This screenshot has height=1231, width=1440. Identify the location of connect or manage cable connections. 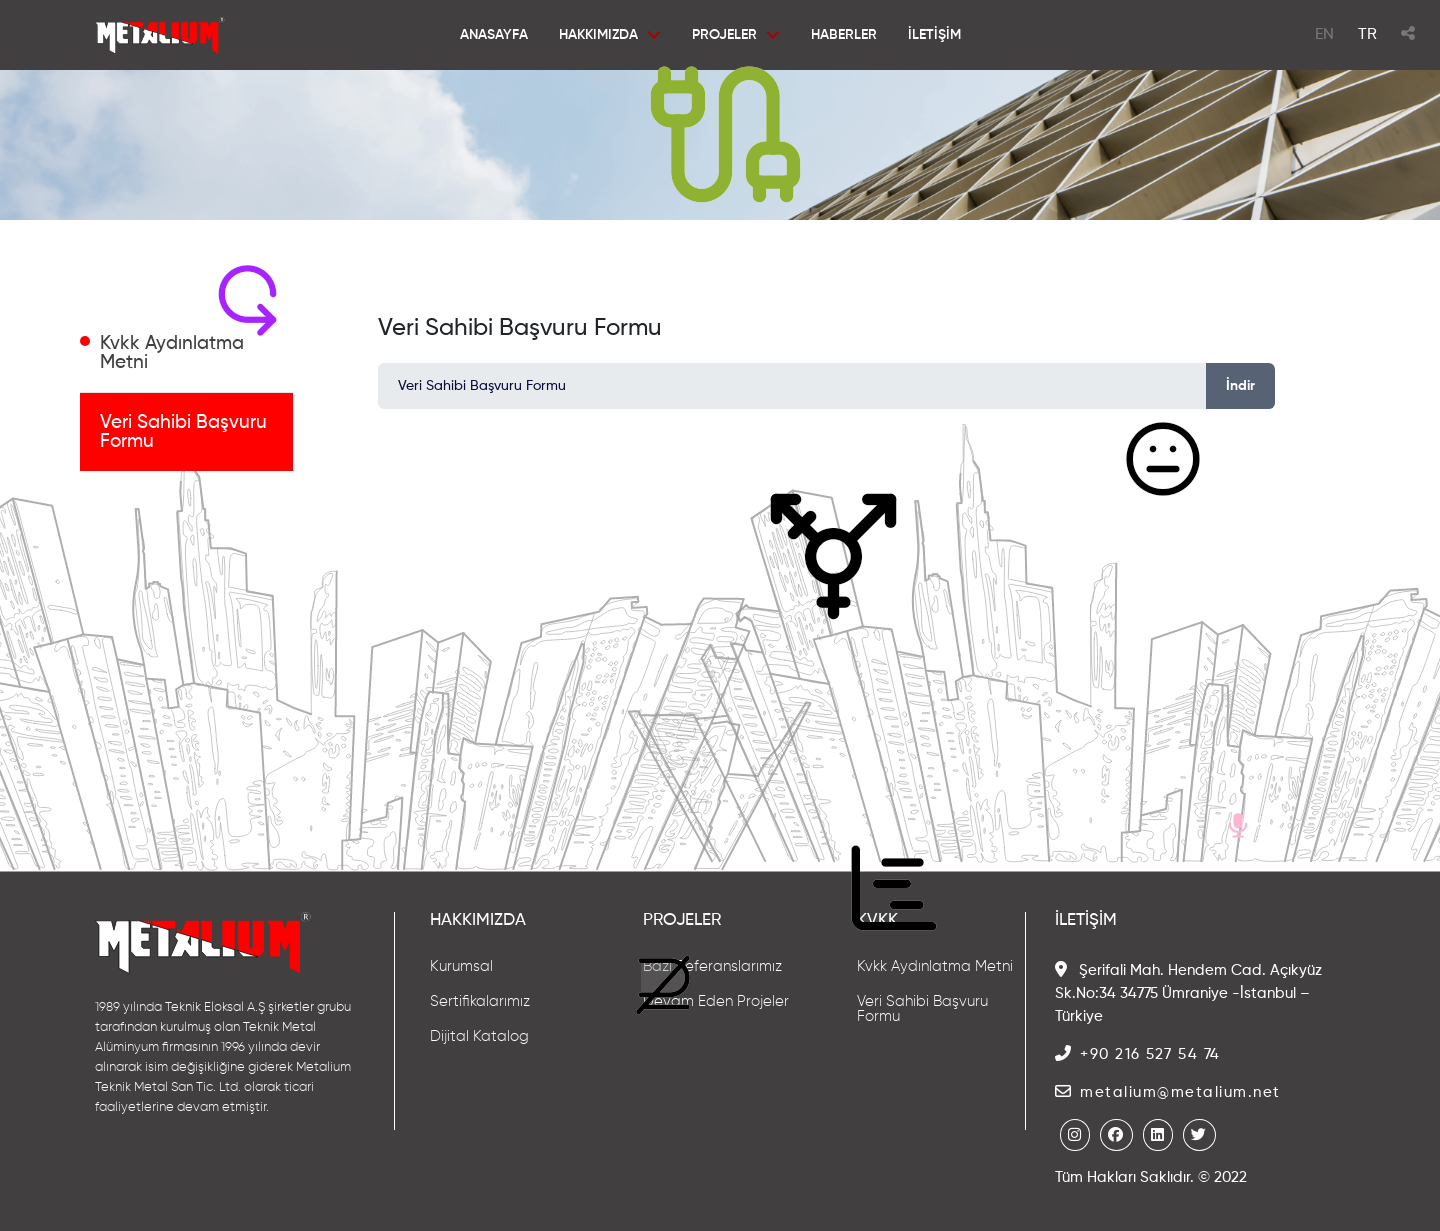
(725, 134).